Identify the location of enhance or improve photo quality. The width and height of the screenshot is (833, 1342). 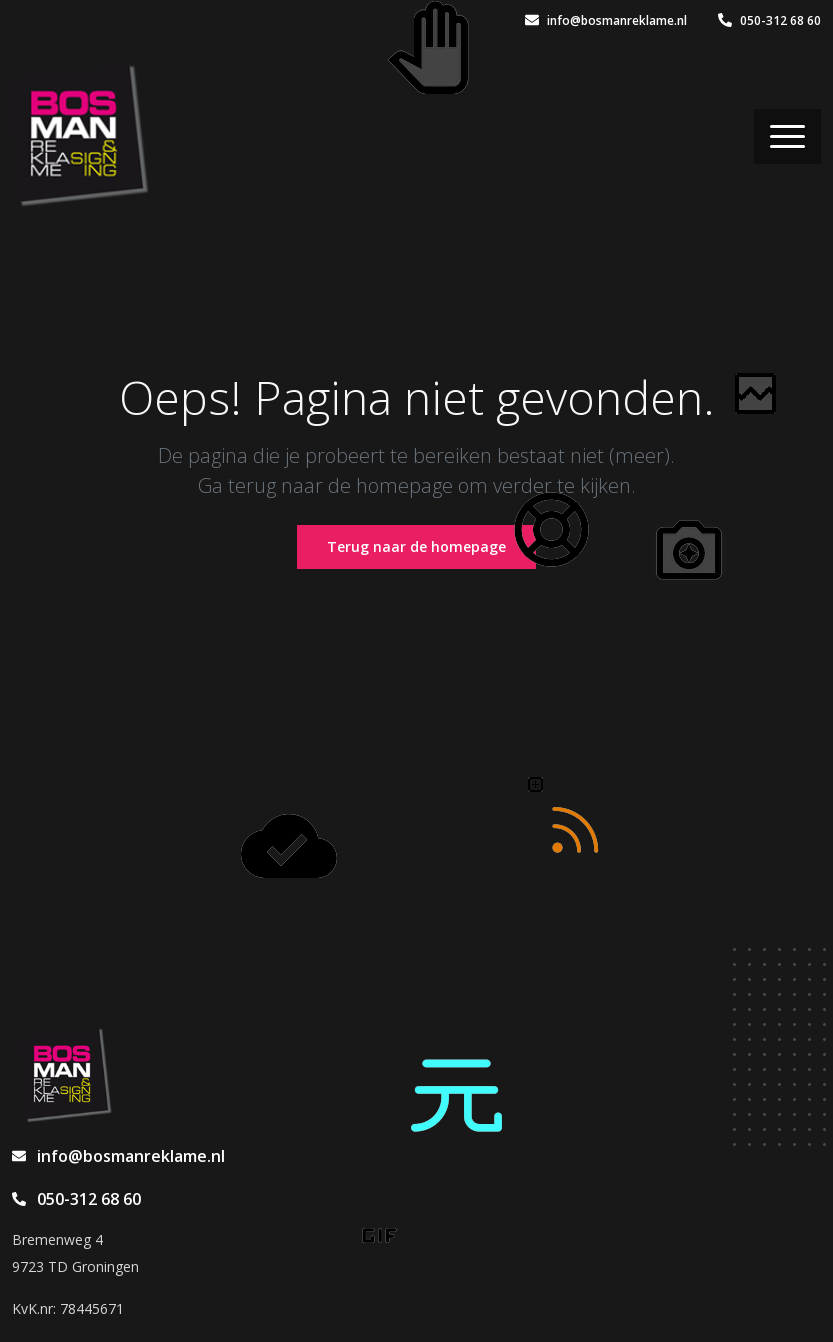
(689, 550).